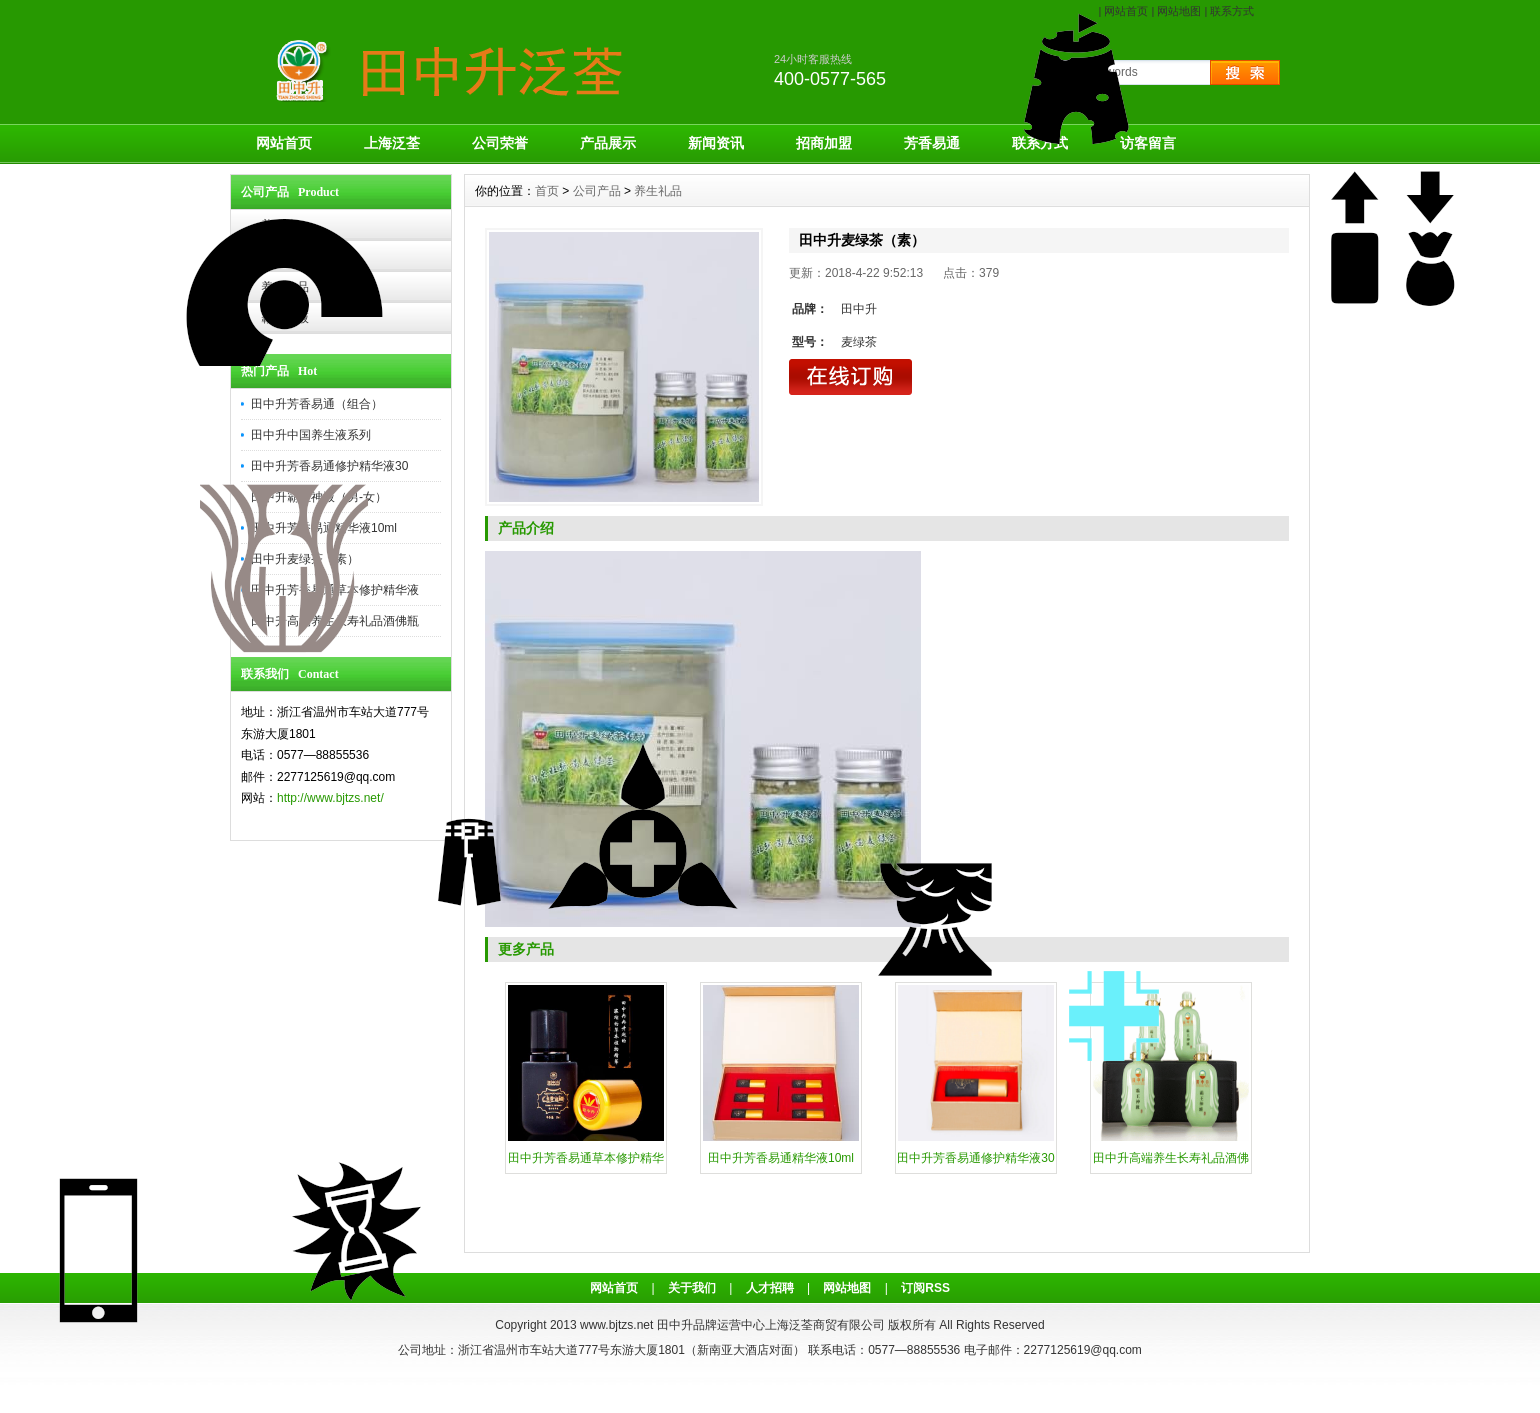 The image size is (1540, 1413). What do you see at coordinates (643, 826) in the screenshot?
I see `indicates advanced or level three achievement status` at bounding box center [643, 826].